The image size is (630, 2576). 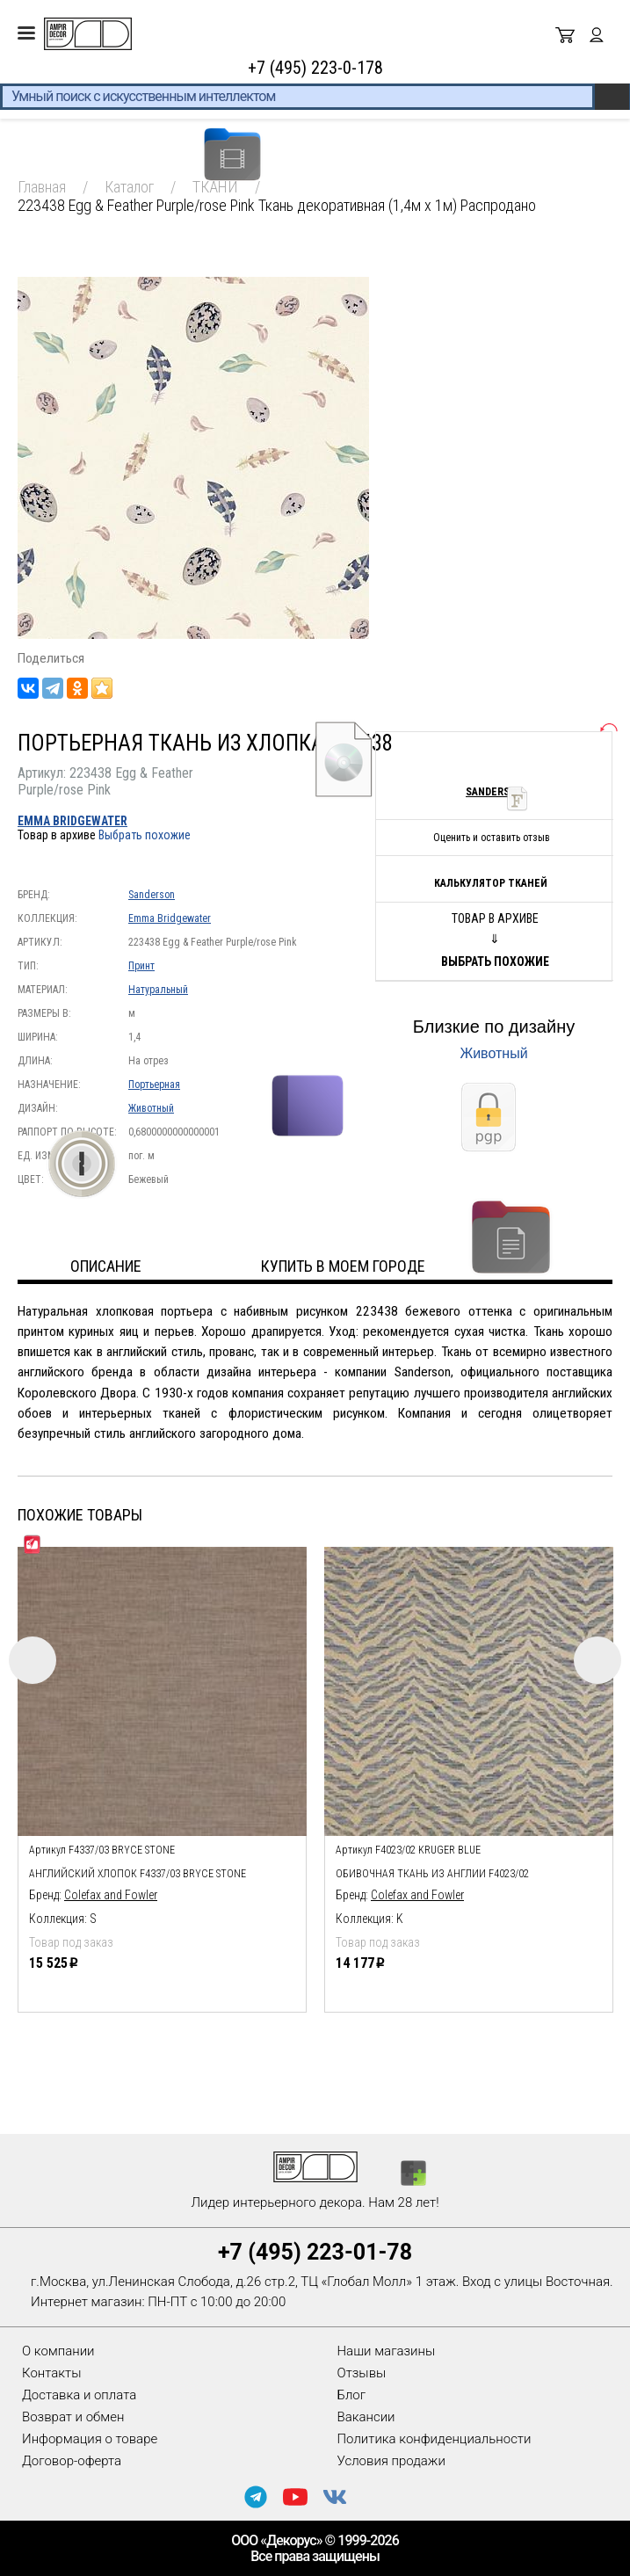 I want to click on an EPS vector image file, so click(x=32, y=1544).